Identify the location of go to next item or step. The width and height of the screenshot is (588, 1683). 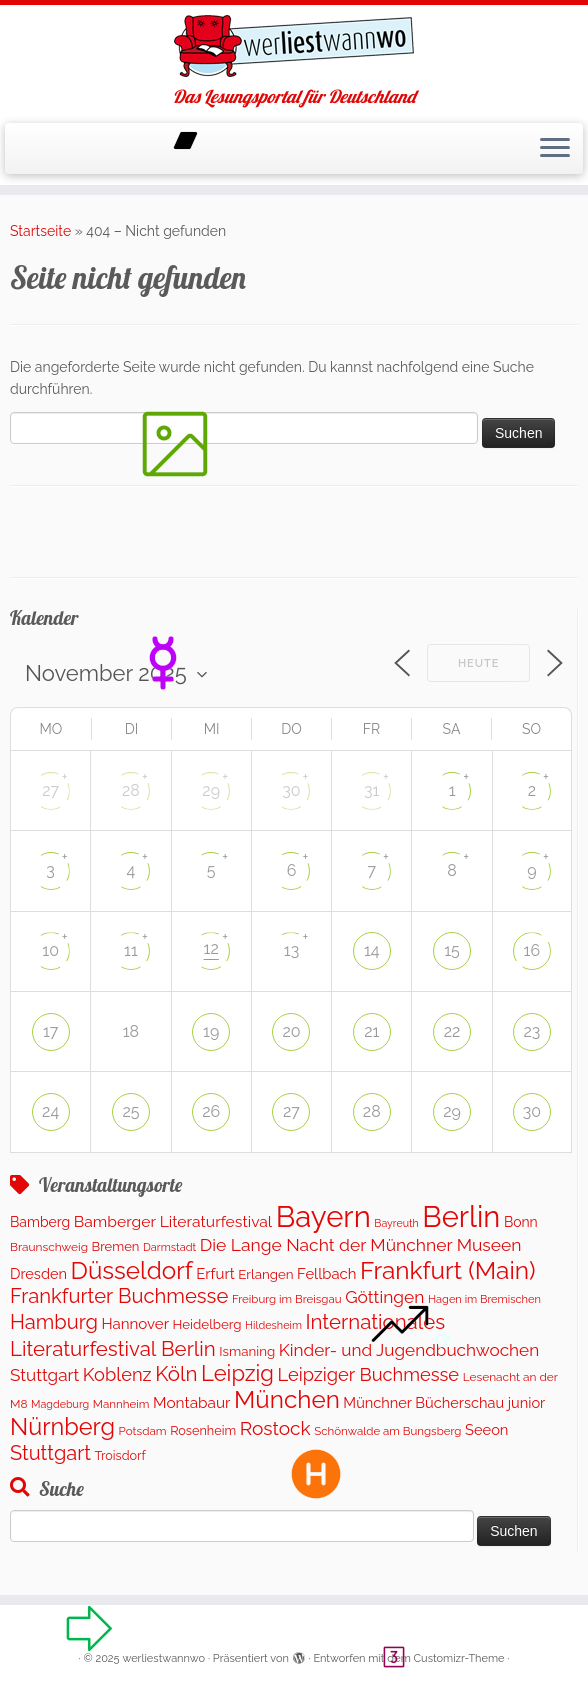
(87, 1628).